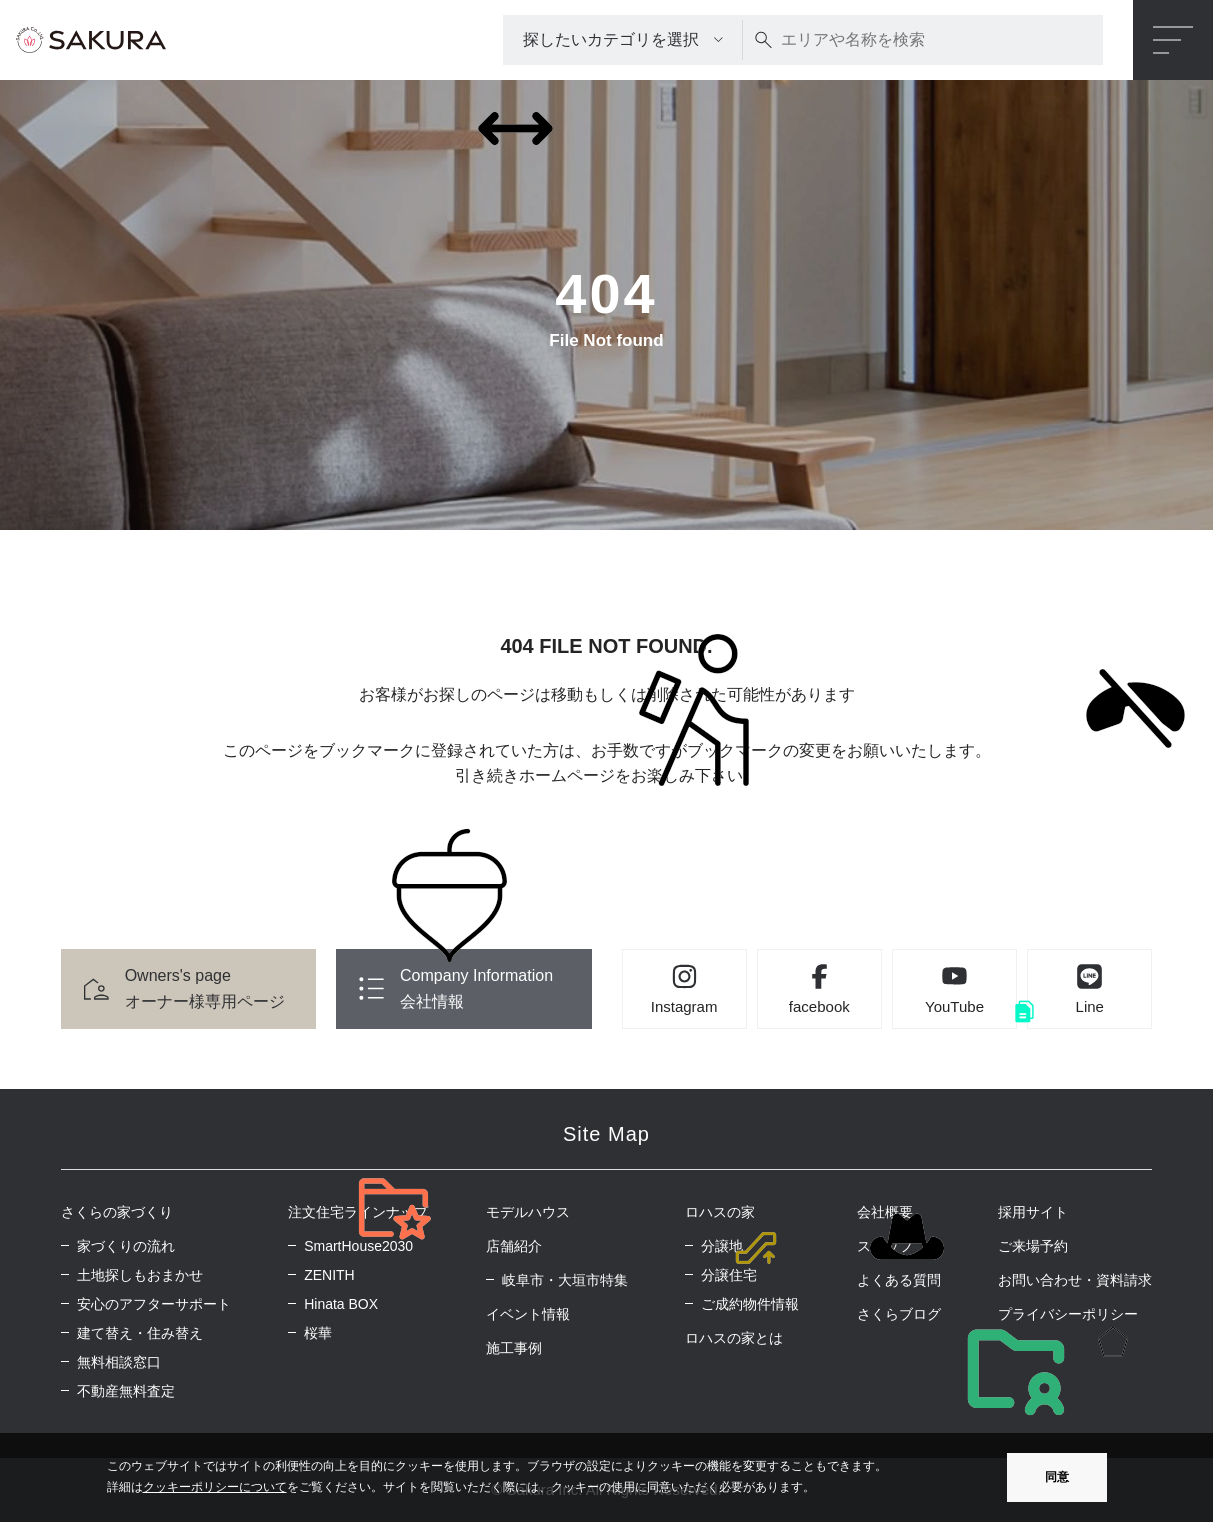  Describe the element at coordinates (393, 1207) in the screenshot. I see `access your starred or favorite folder` at that location.